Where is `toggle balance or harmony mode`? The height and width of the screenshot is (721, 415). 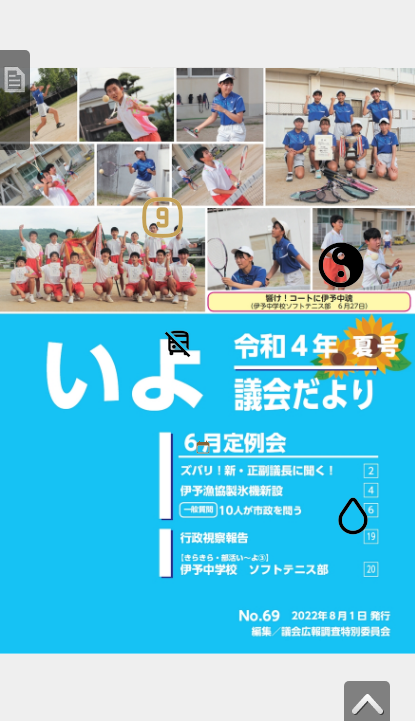
toggle balance or harmony mode is located at coordinates (341, 265).